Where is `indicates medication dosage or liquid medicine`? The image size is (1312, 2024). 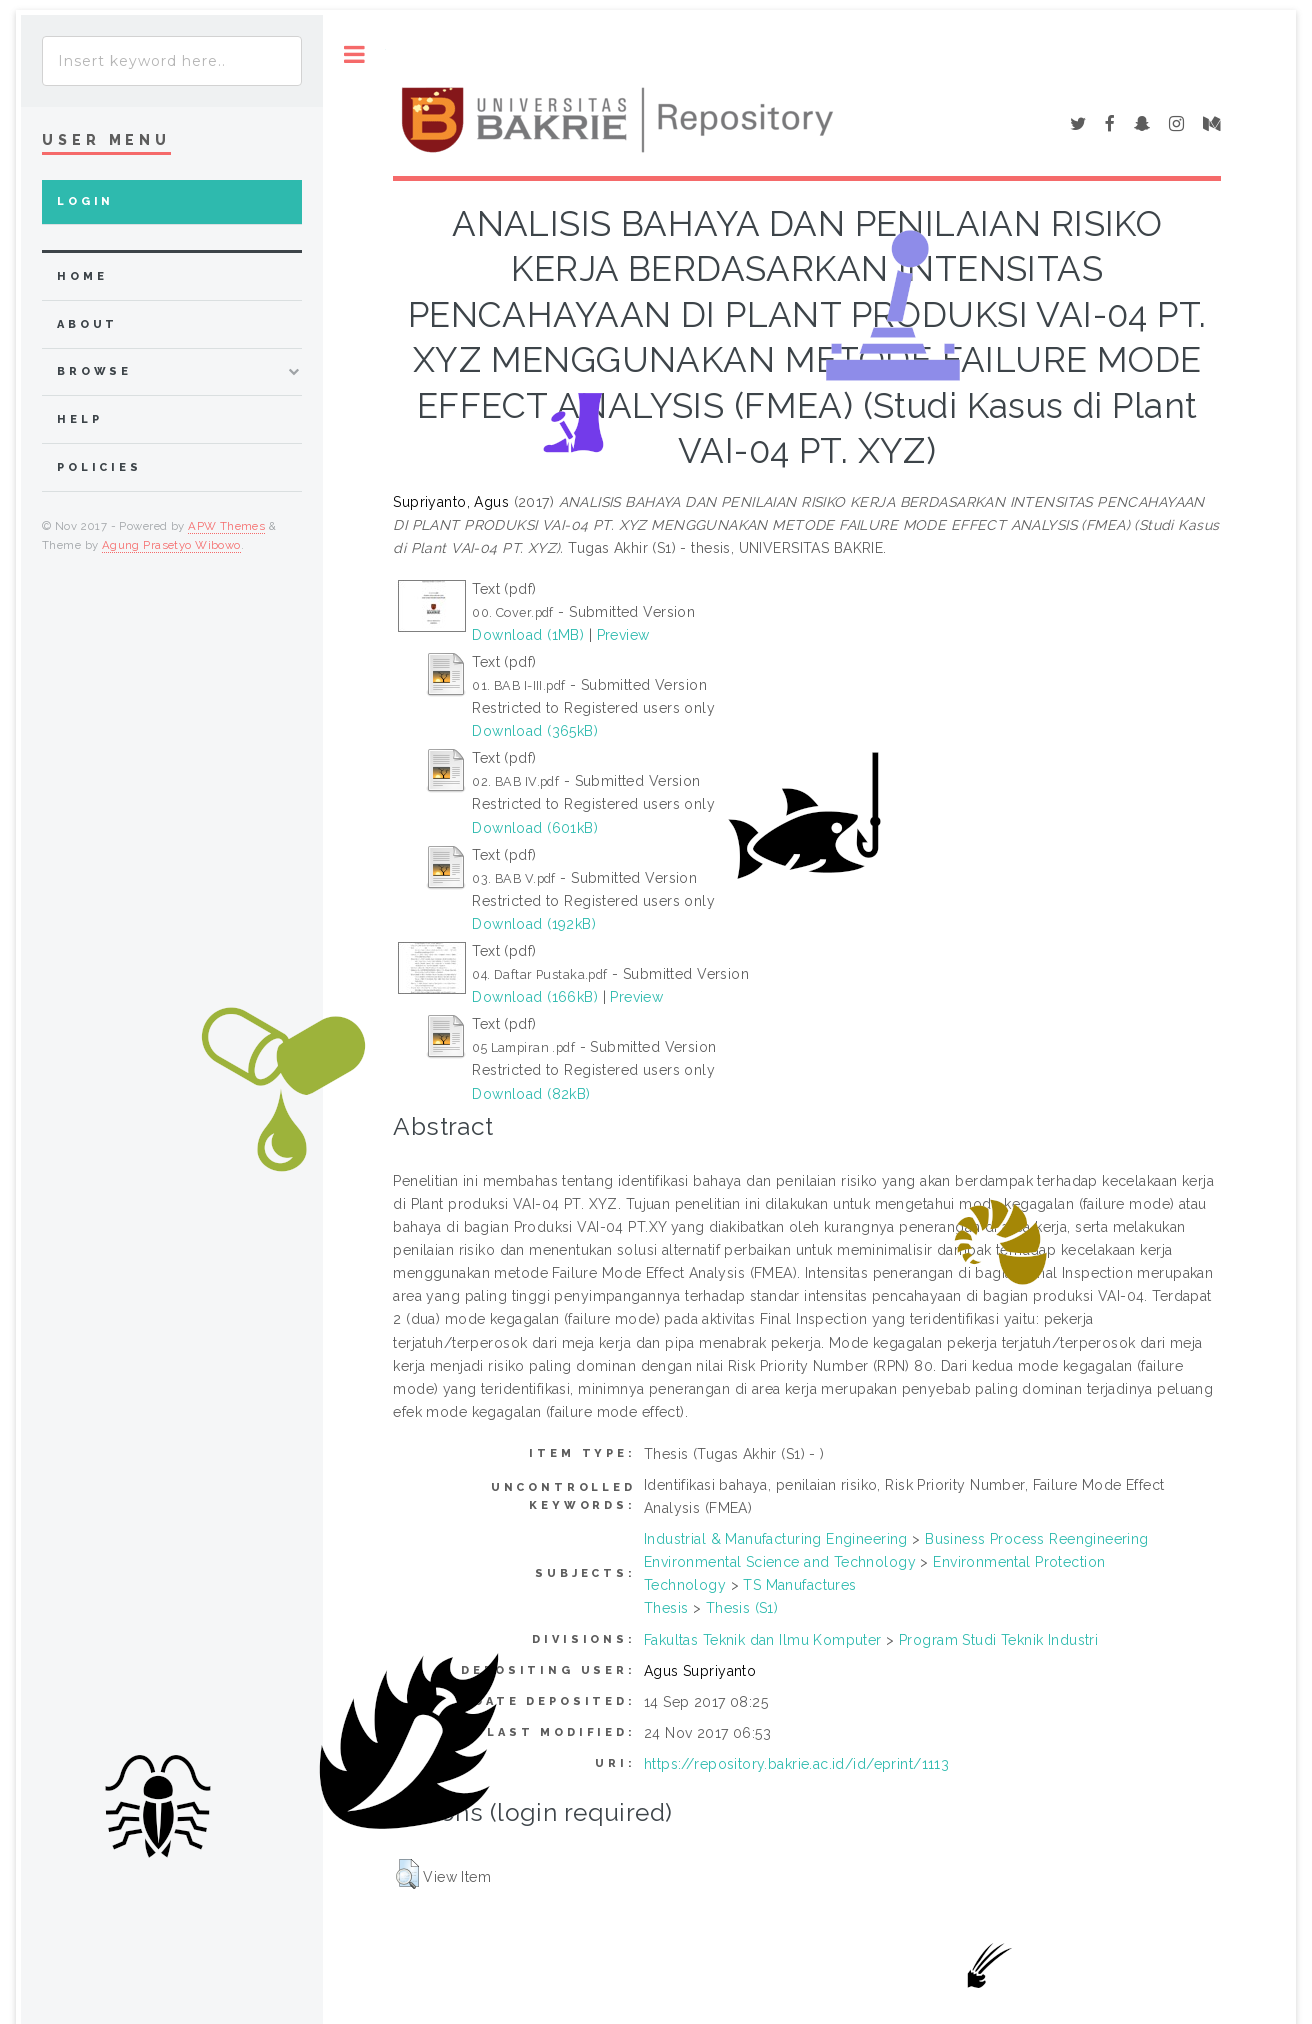 indicates medication dosage or liquid medicine is located at coordinates (283, 1089).